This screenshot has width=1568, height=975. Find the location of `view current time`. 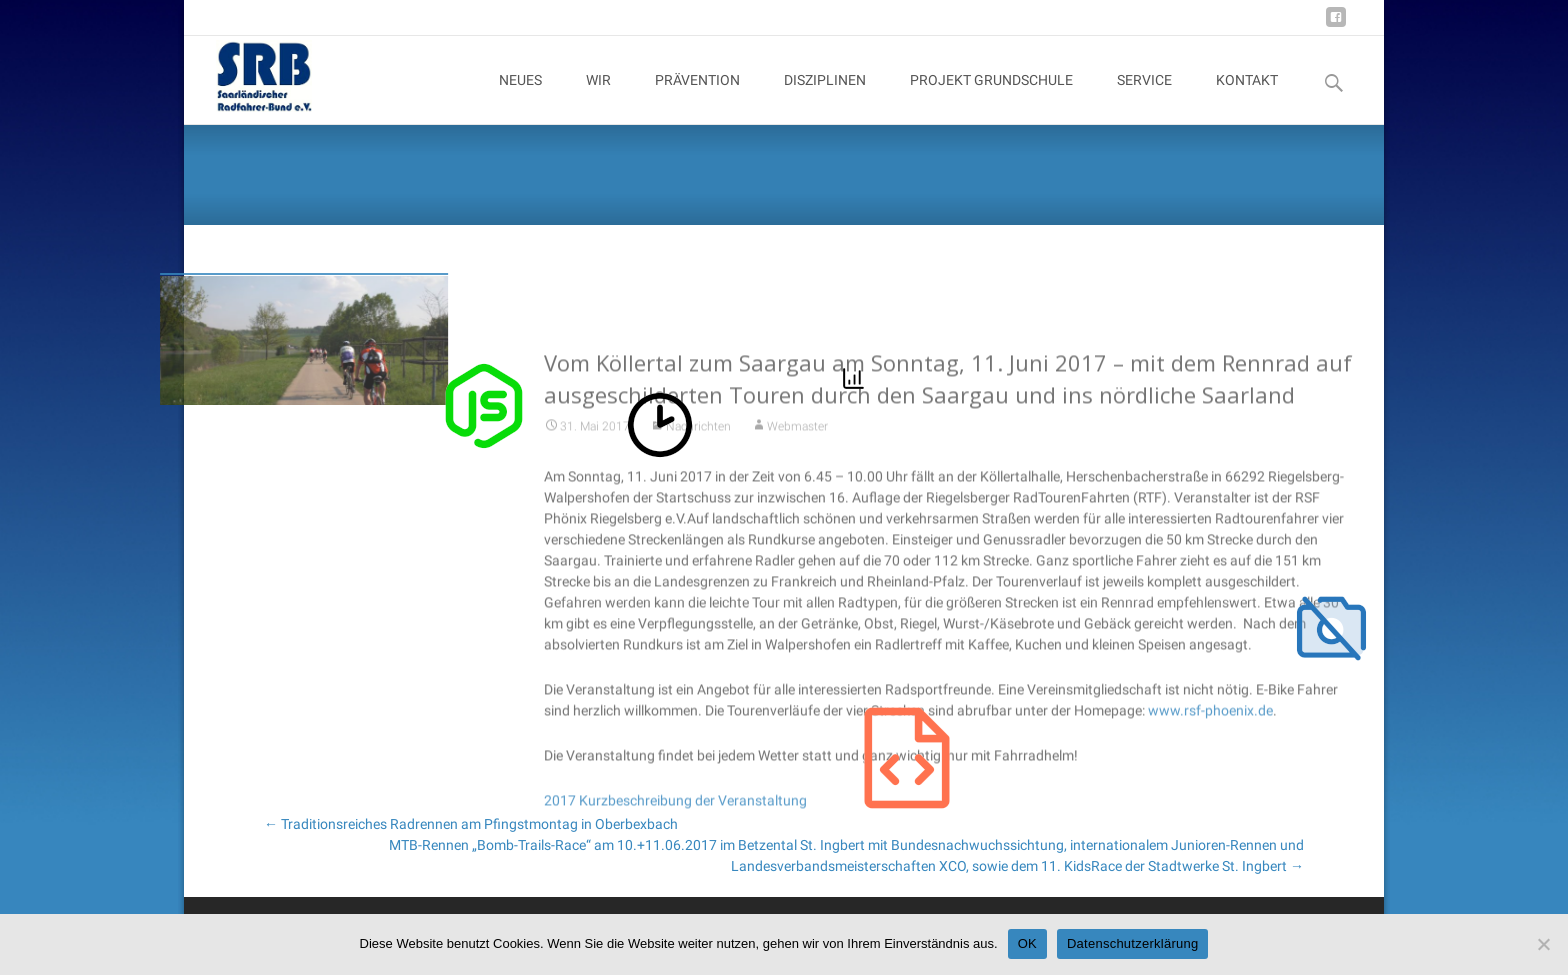

view current time is located at coordinates (660, 425).